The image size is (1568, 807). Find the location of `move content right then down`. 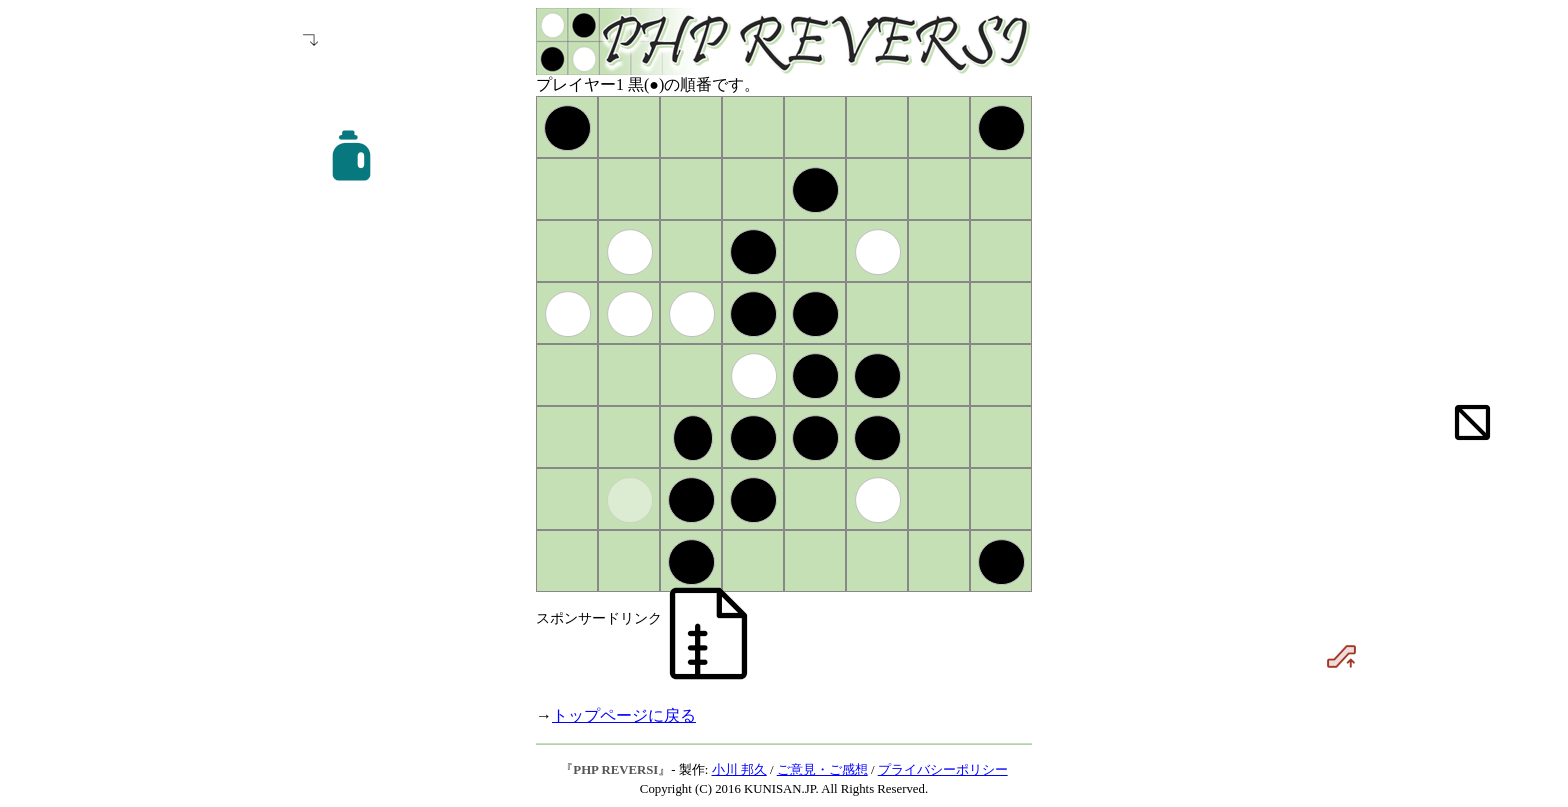

move content right then down is located at coordinates (310, 39).